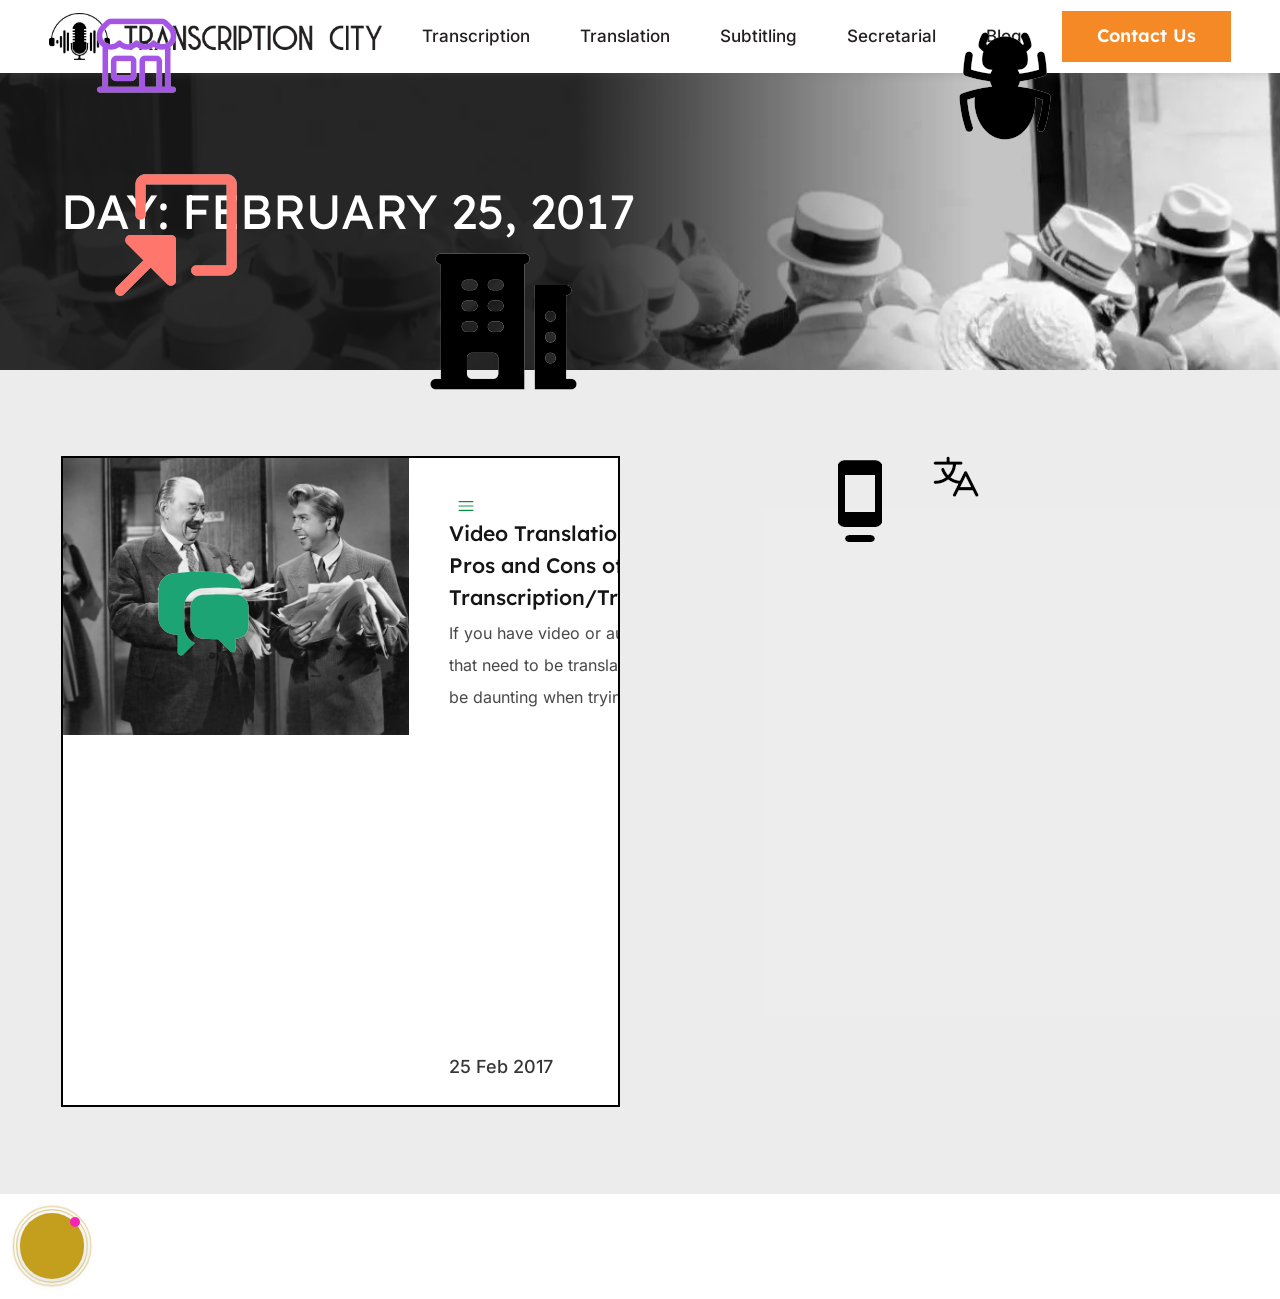 The image size is (1280, 1299). I want to click on import or bring content into a container, so click(176, 235).